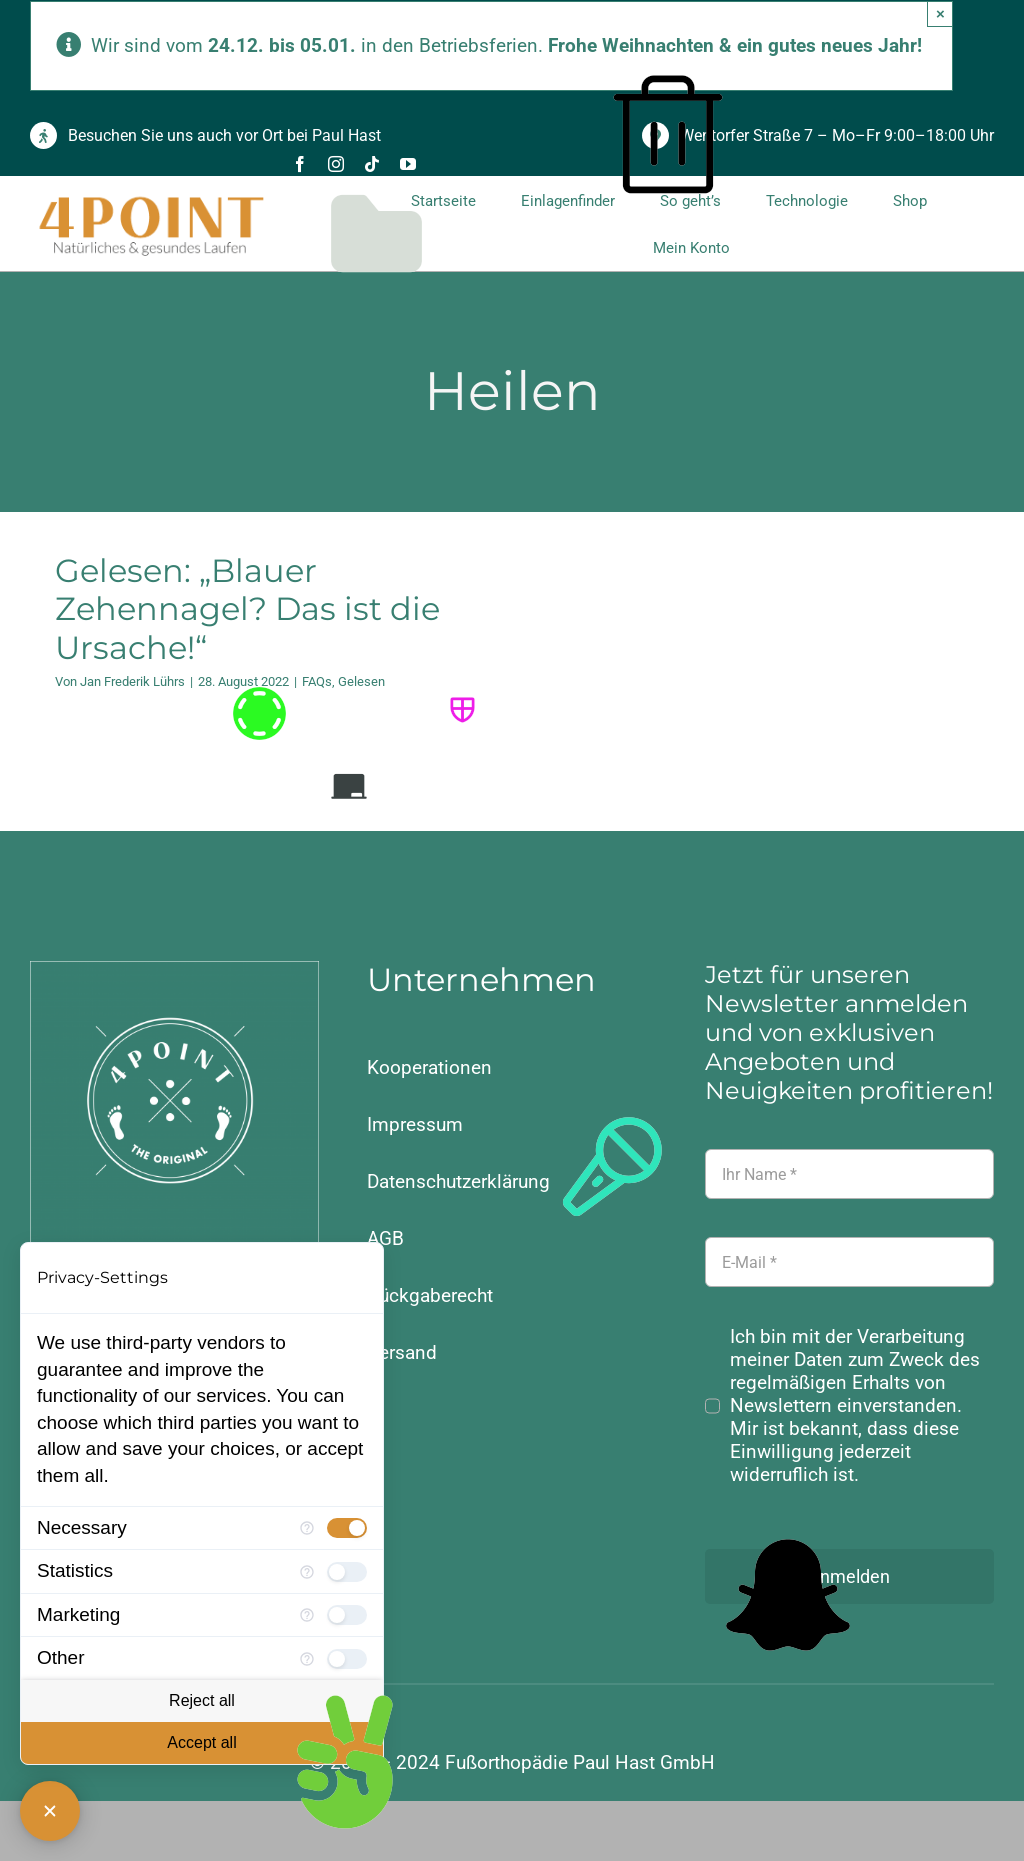 The width and height of the screenshot is (1024, 1861). Describe the element at coordinates (259, 713) in the screenshot. I see `indicates loading or processing in progress` at that location.